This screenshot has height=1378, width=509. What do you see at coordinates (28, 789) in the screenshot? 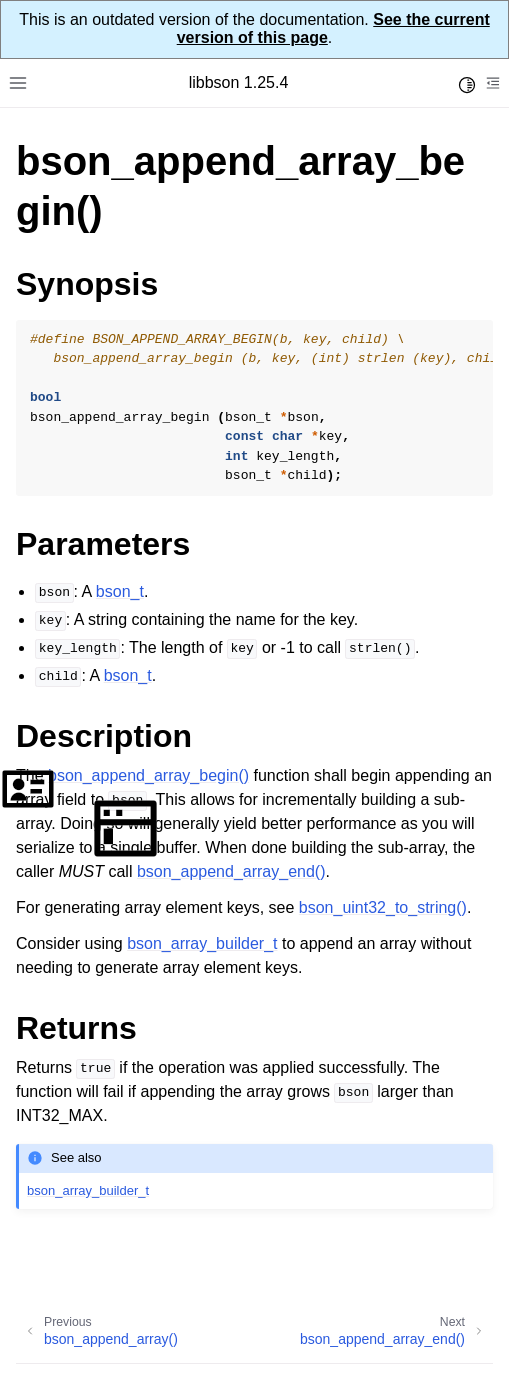
I see `view your profile or identification details` at bounding box center [28, 789].